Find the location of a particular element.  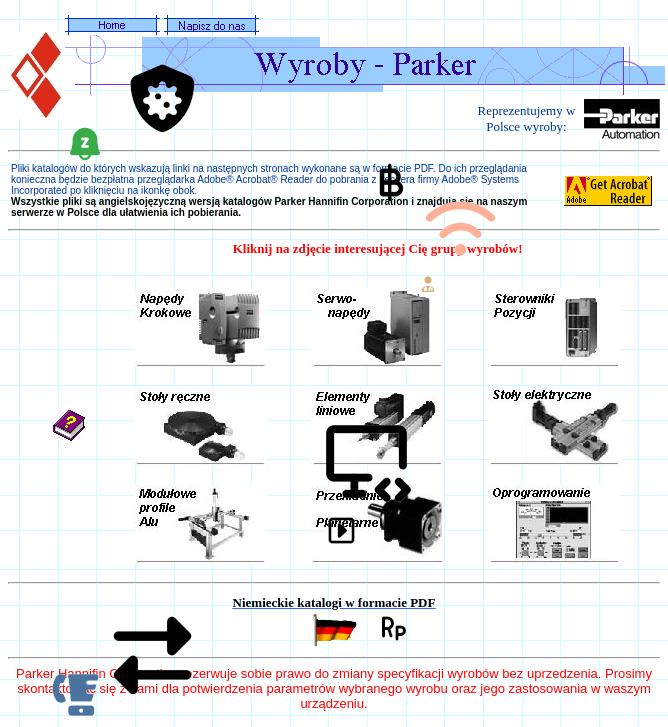

access desktop development environment is located at coordinates (366, 461).